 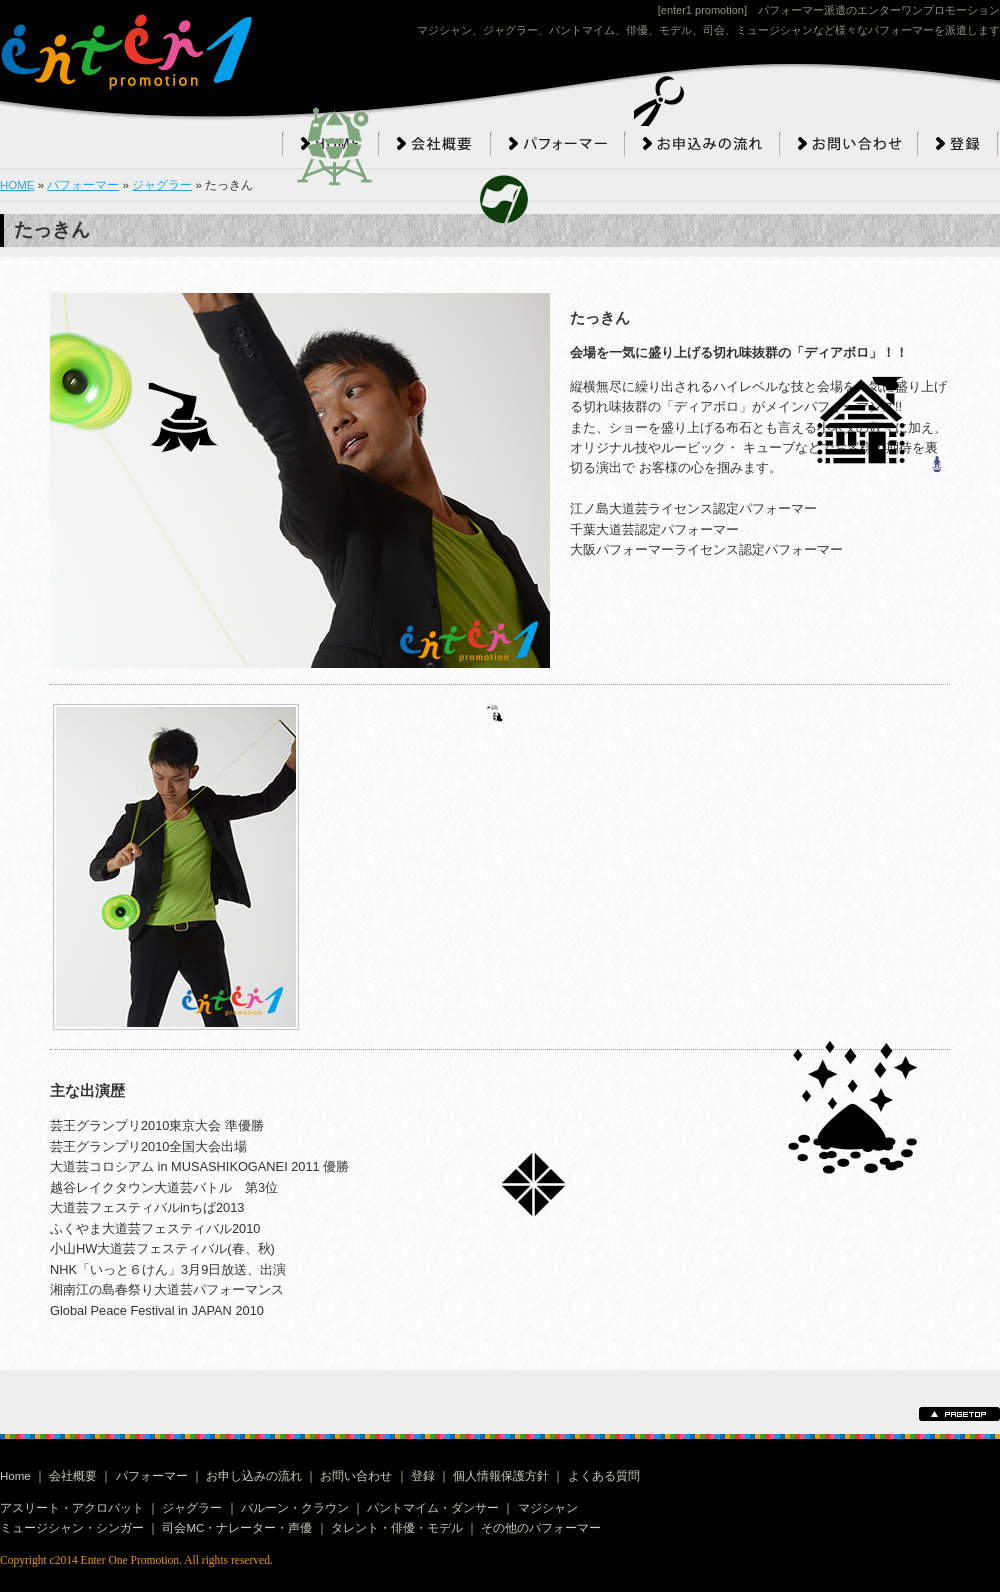 I want to click on a pile of spices or seasoning ingredients, so click(x=853, y=1107).